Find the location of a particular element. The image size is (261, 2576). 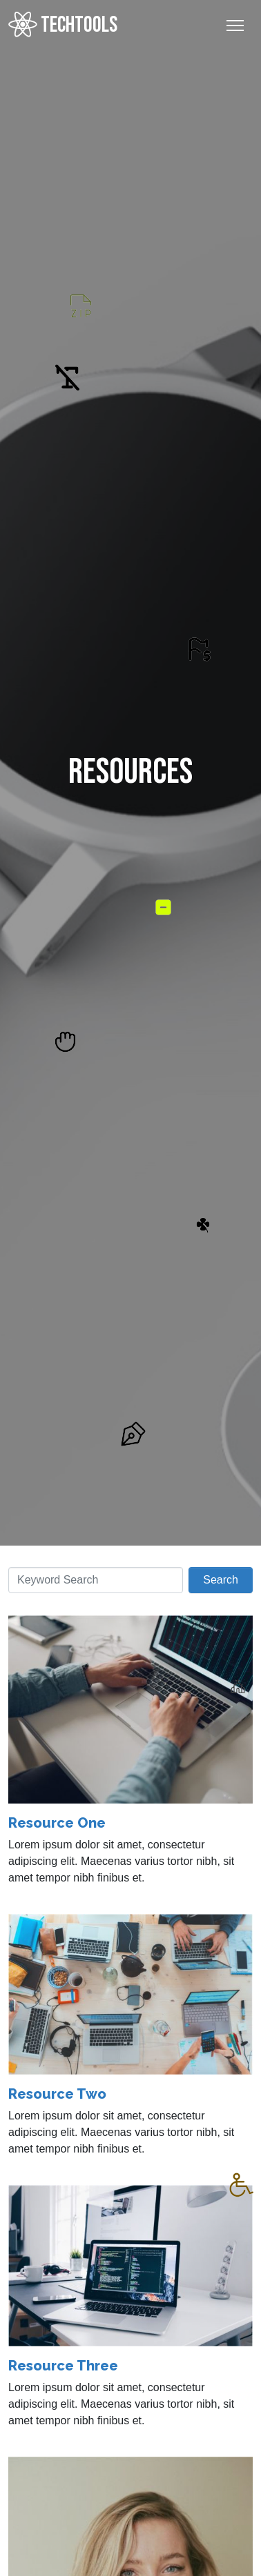

remove or delete an item is located at coordinates (163, 907).